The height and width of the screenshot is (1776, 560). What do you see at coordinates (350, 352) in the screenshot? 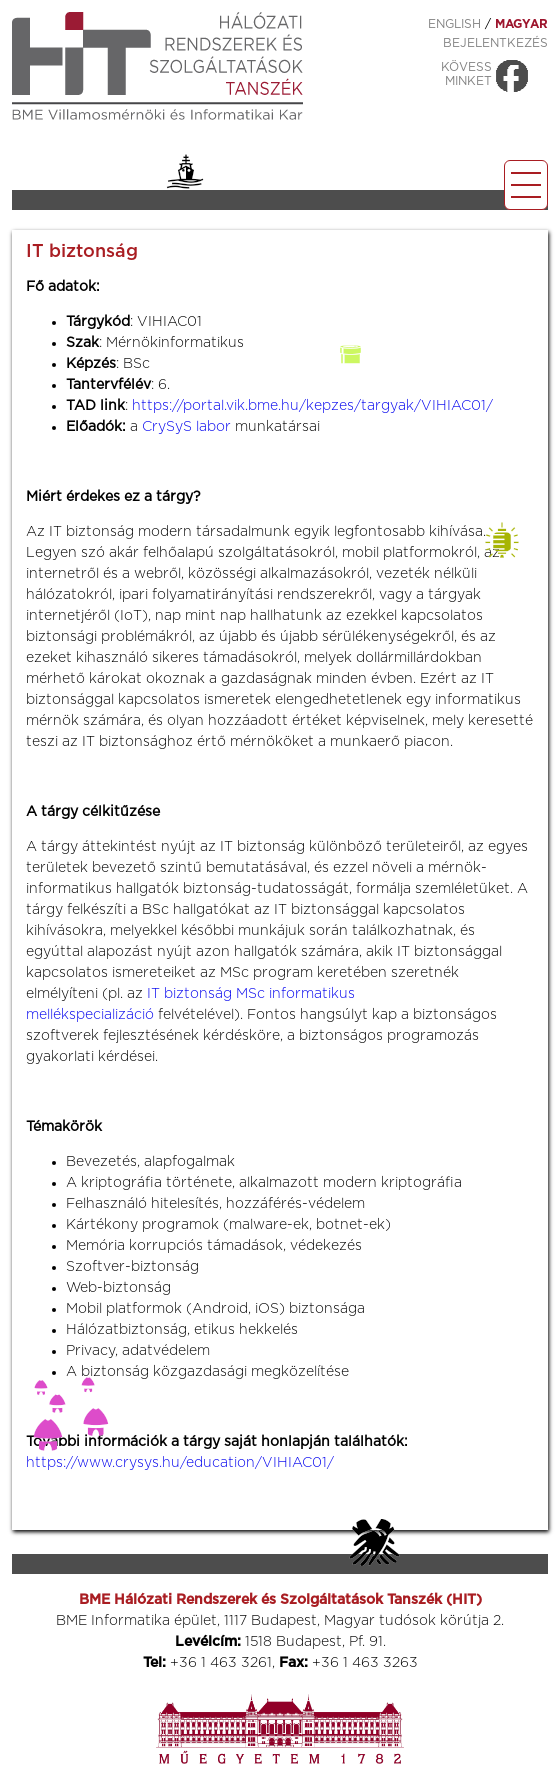
I see `warp or teleport to another location` at bounding box center [350, 352].